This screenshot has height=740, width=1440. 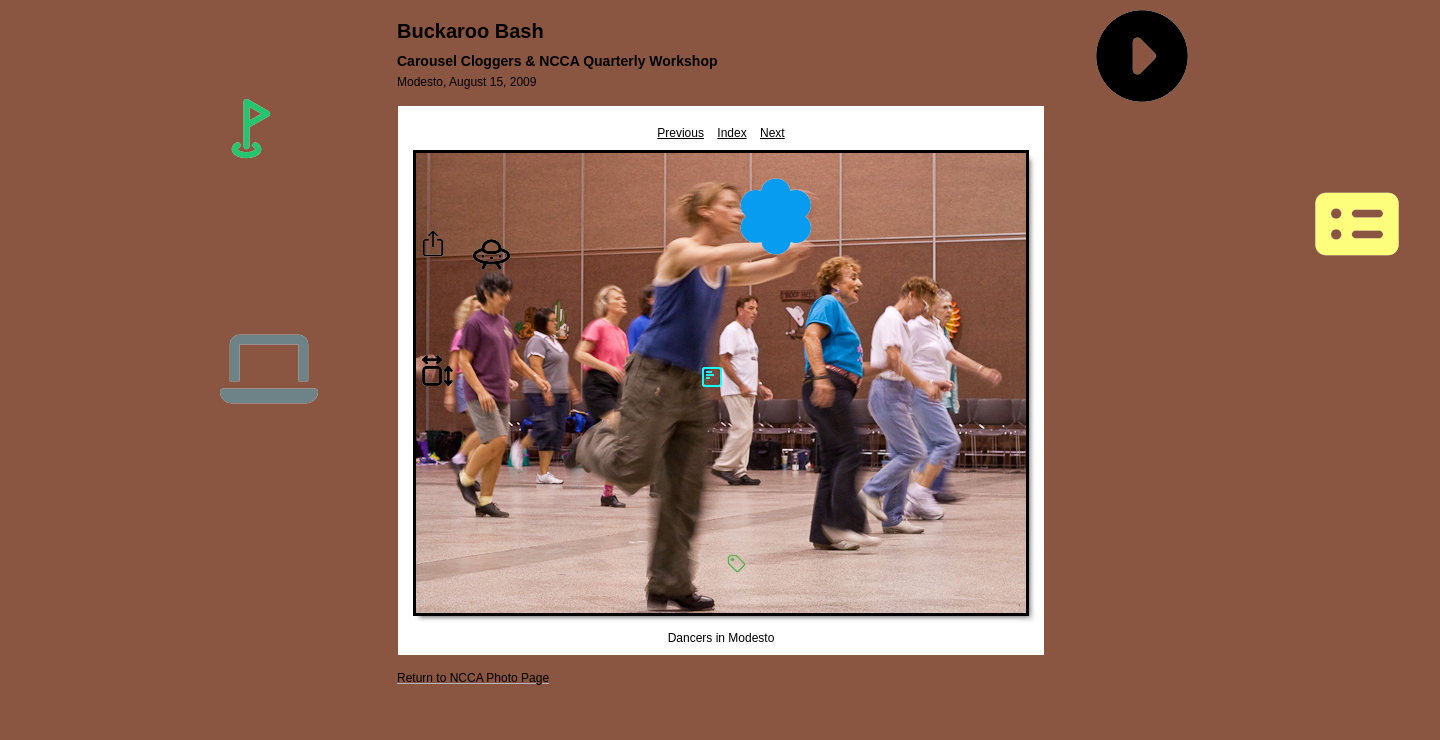 I want to click on access sci-fi or space-themed content, so click(x=491, y=254).